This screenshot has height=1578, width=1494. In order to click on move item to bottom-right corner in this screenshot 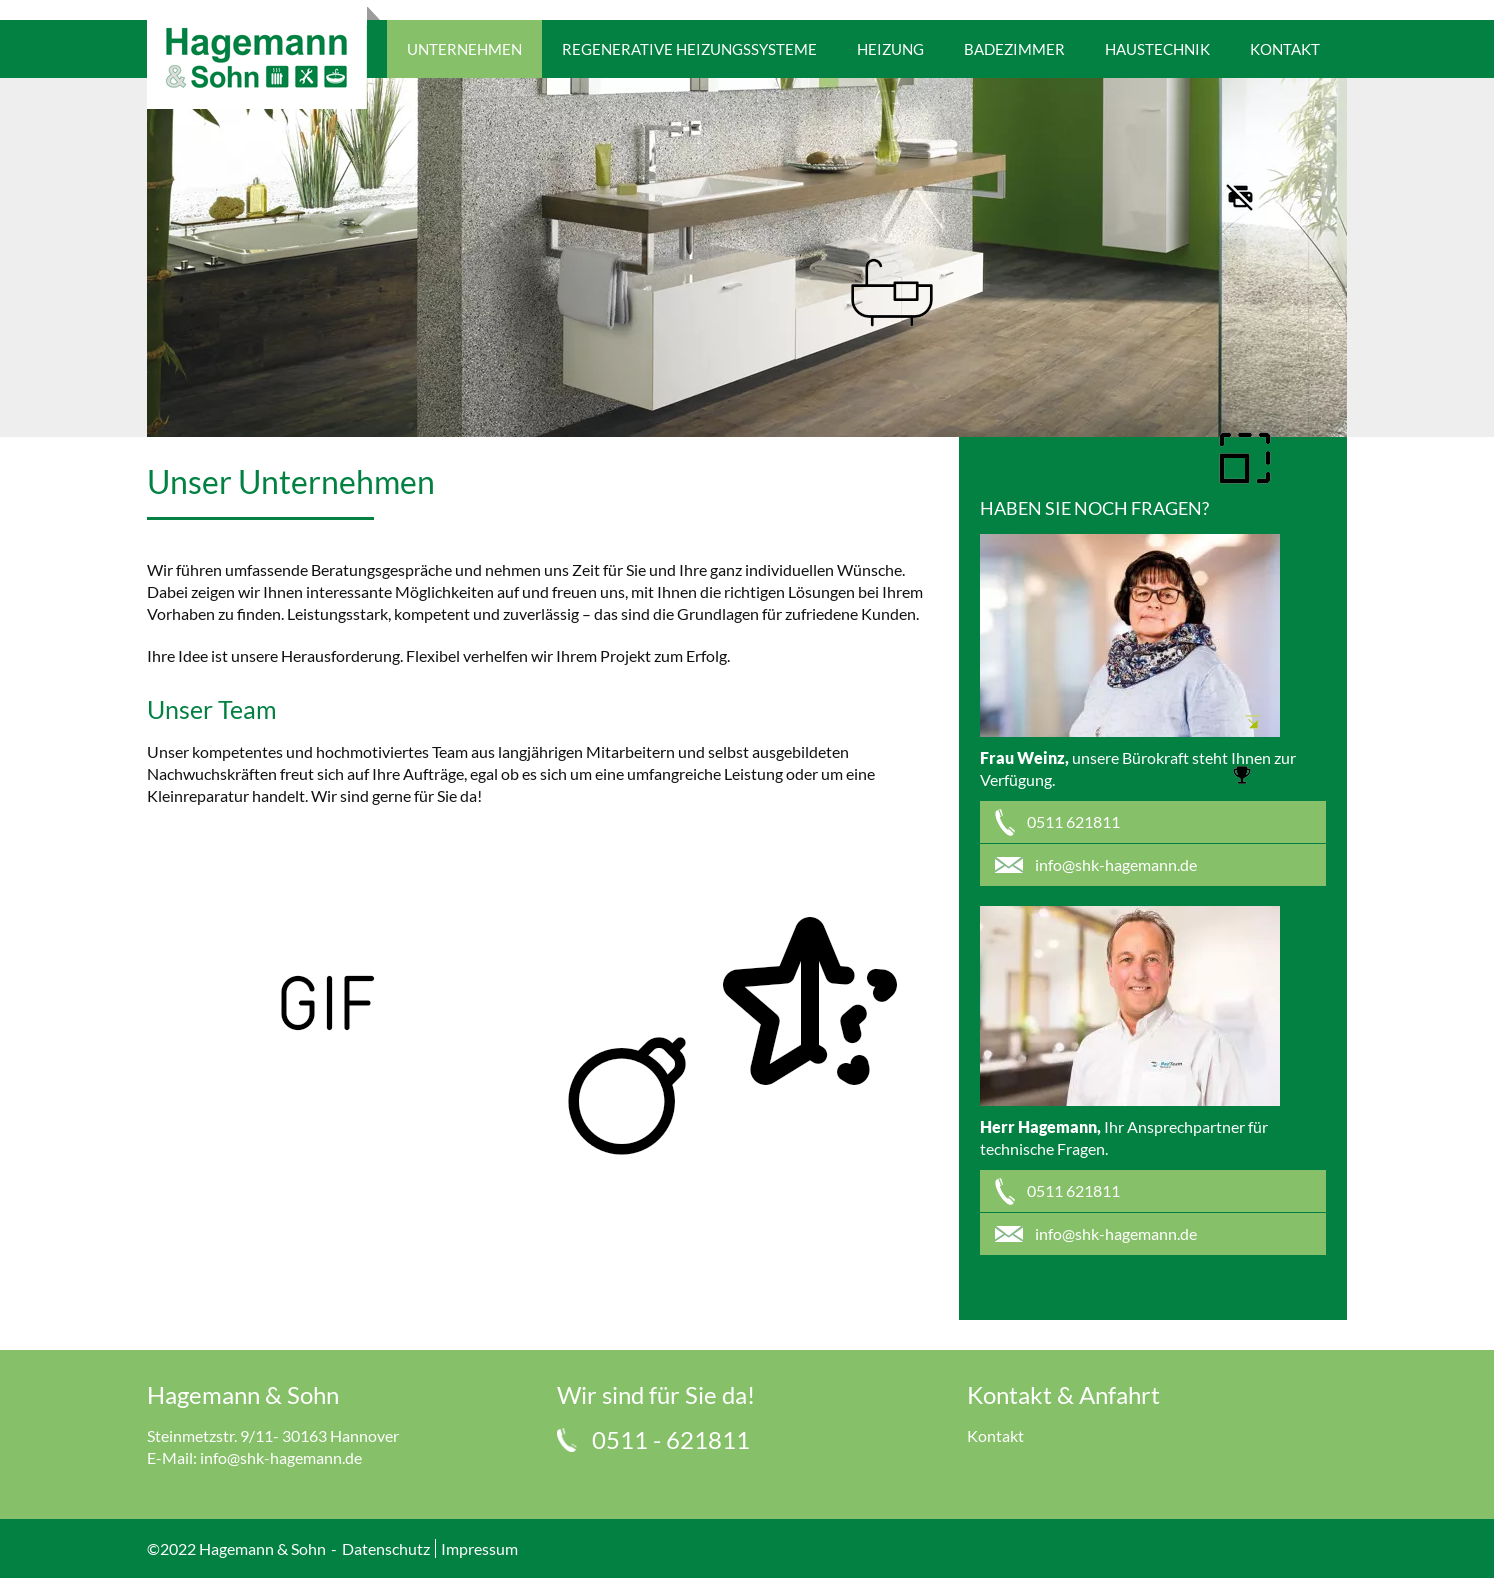, I will do `click(1252, 722)`.